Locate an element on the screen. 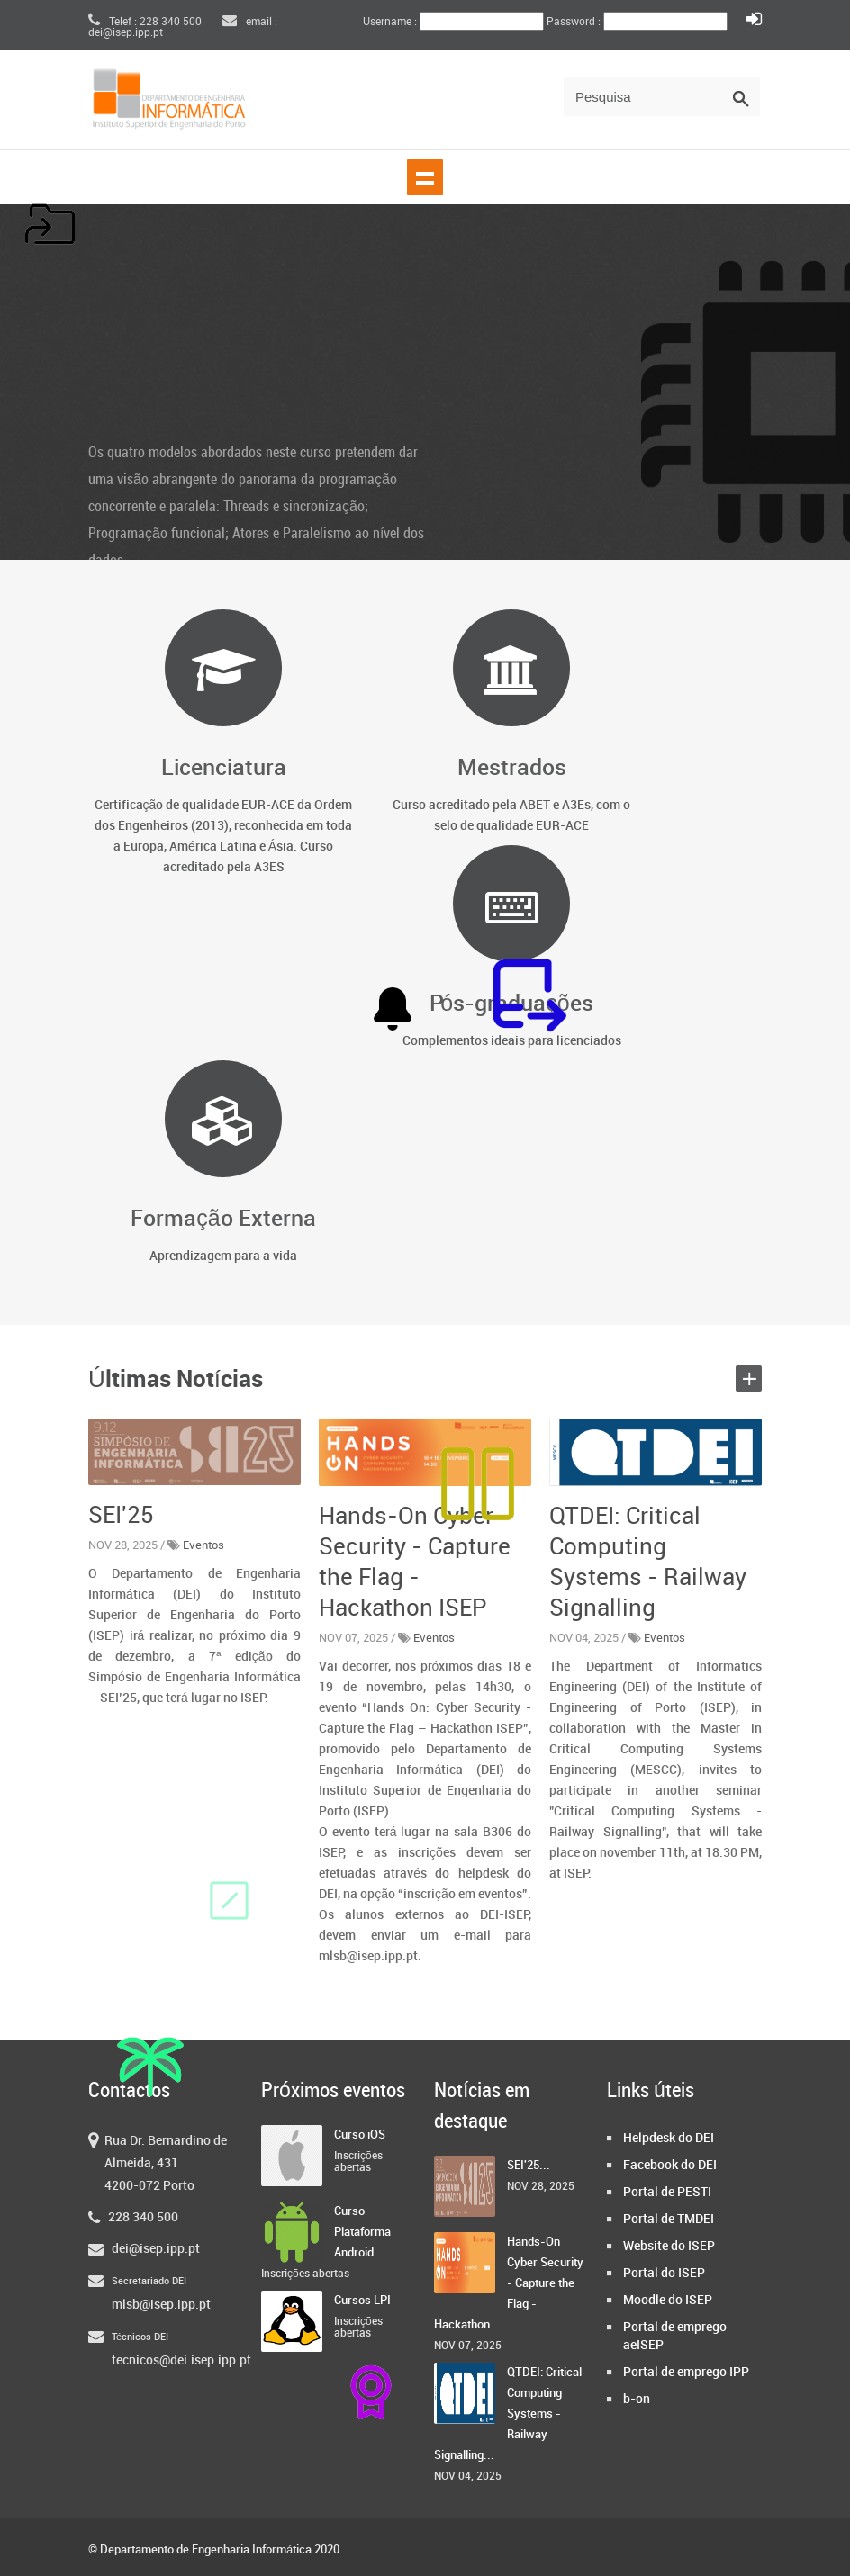 The image size is (850, 2576). switch to column view layout is located at coordinates (477, 1483).